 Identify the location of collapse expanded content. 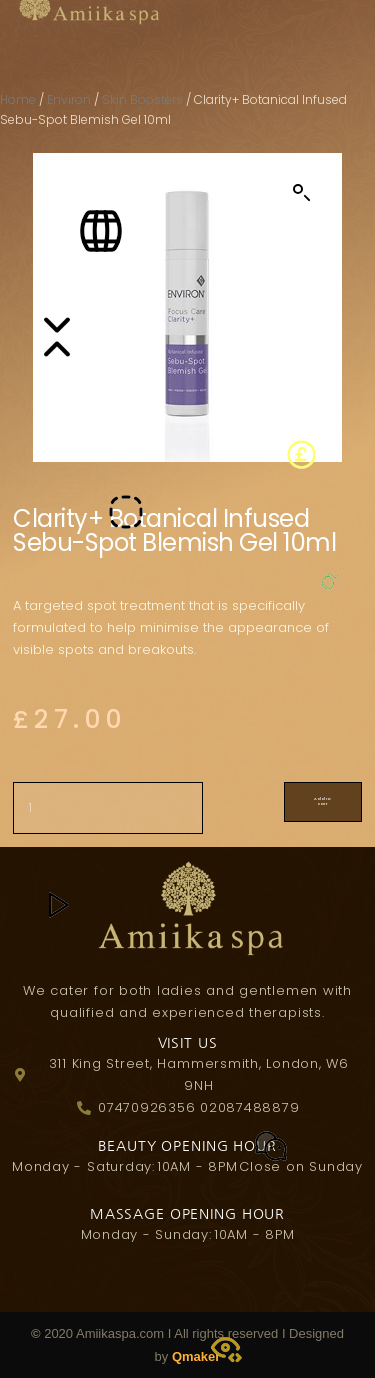
(57, 337).